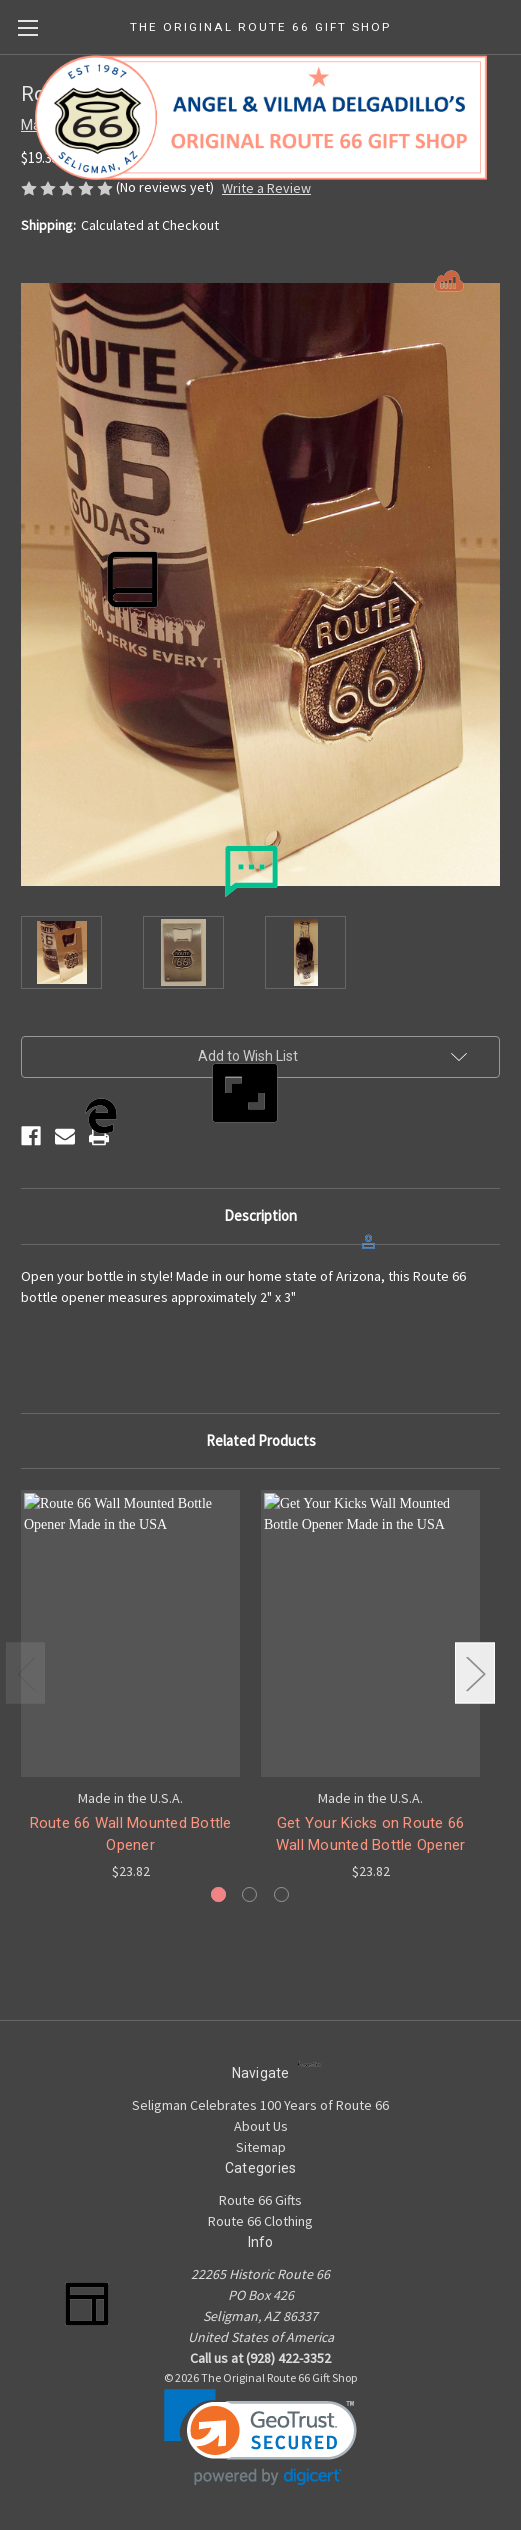  Describe the element at coordinates (101, 1116) in the screenshot. I see `open Microsoft Edge browser` at that location.